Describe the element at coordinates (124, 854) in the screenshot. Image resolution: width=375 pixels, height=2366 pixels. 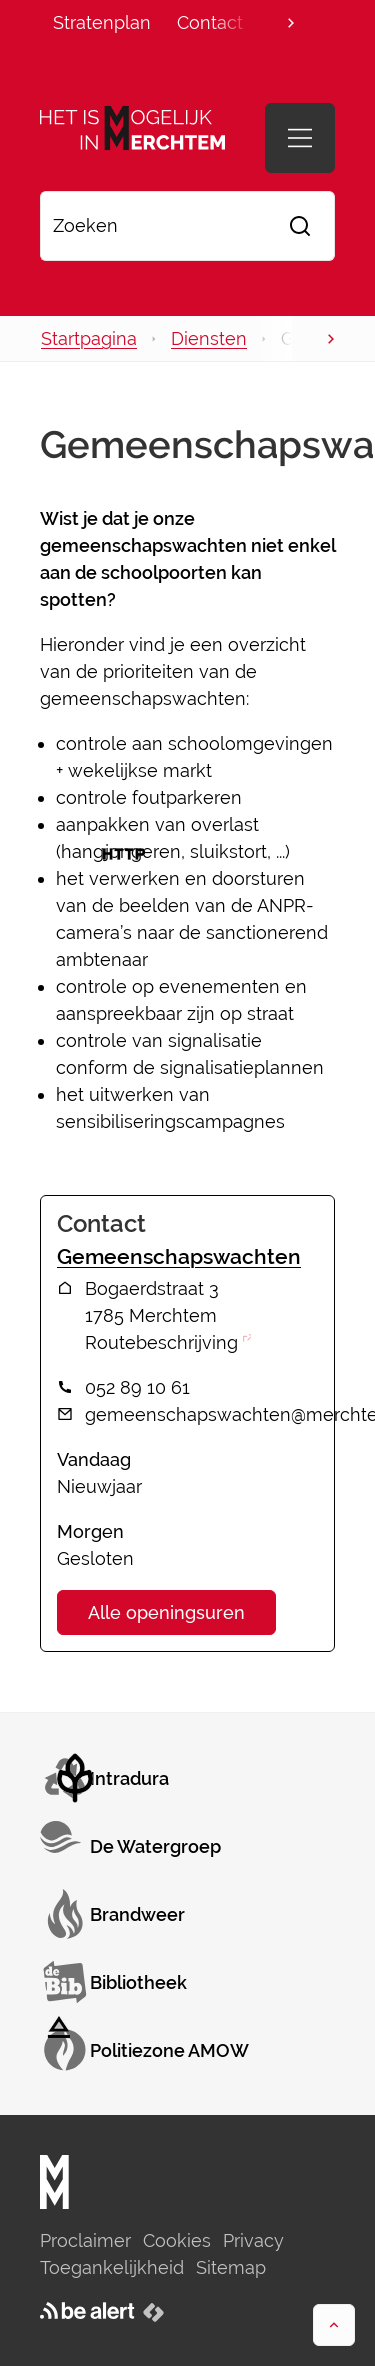
I see `indicates a web link or URL` at that location.